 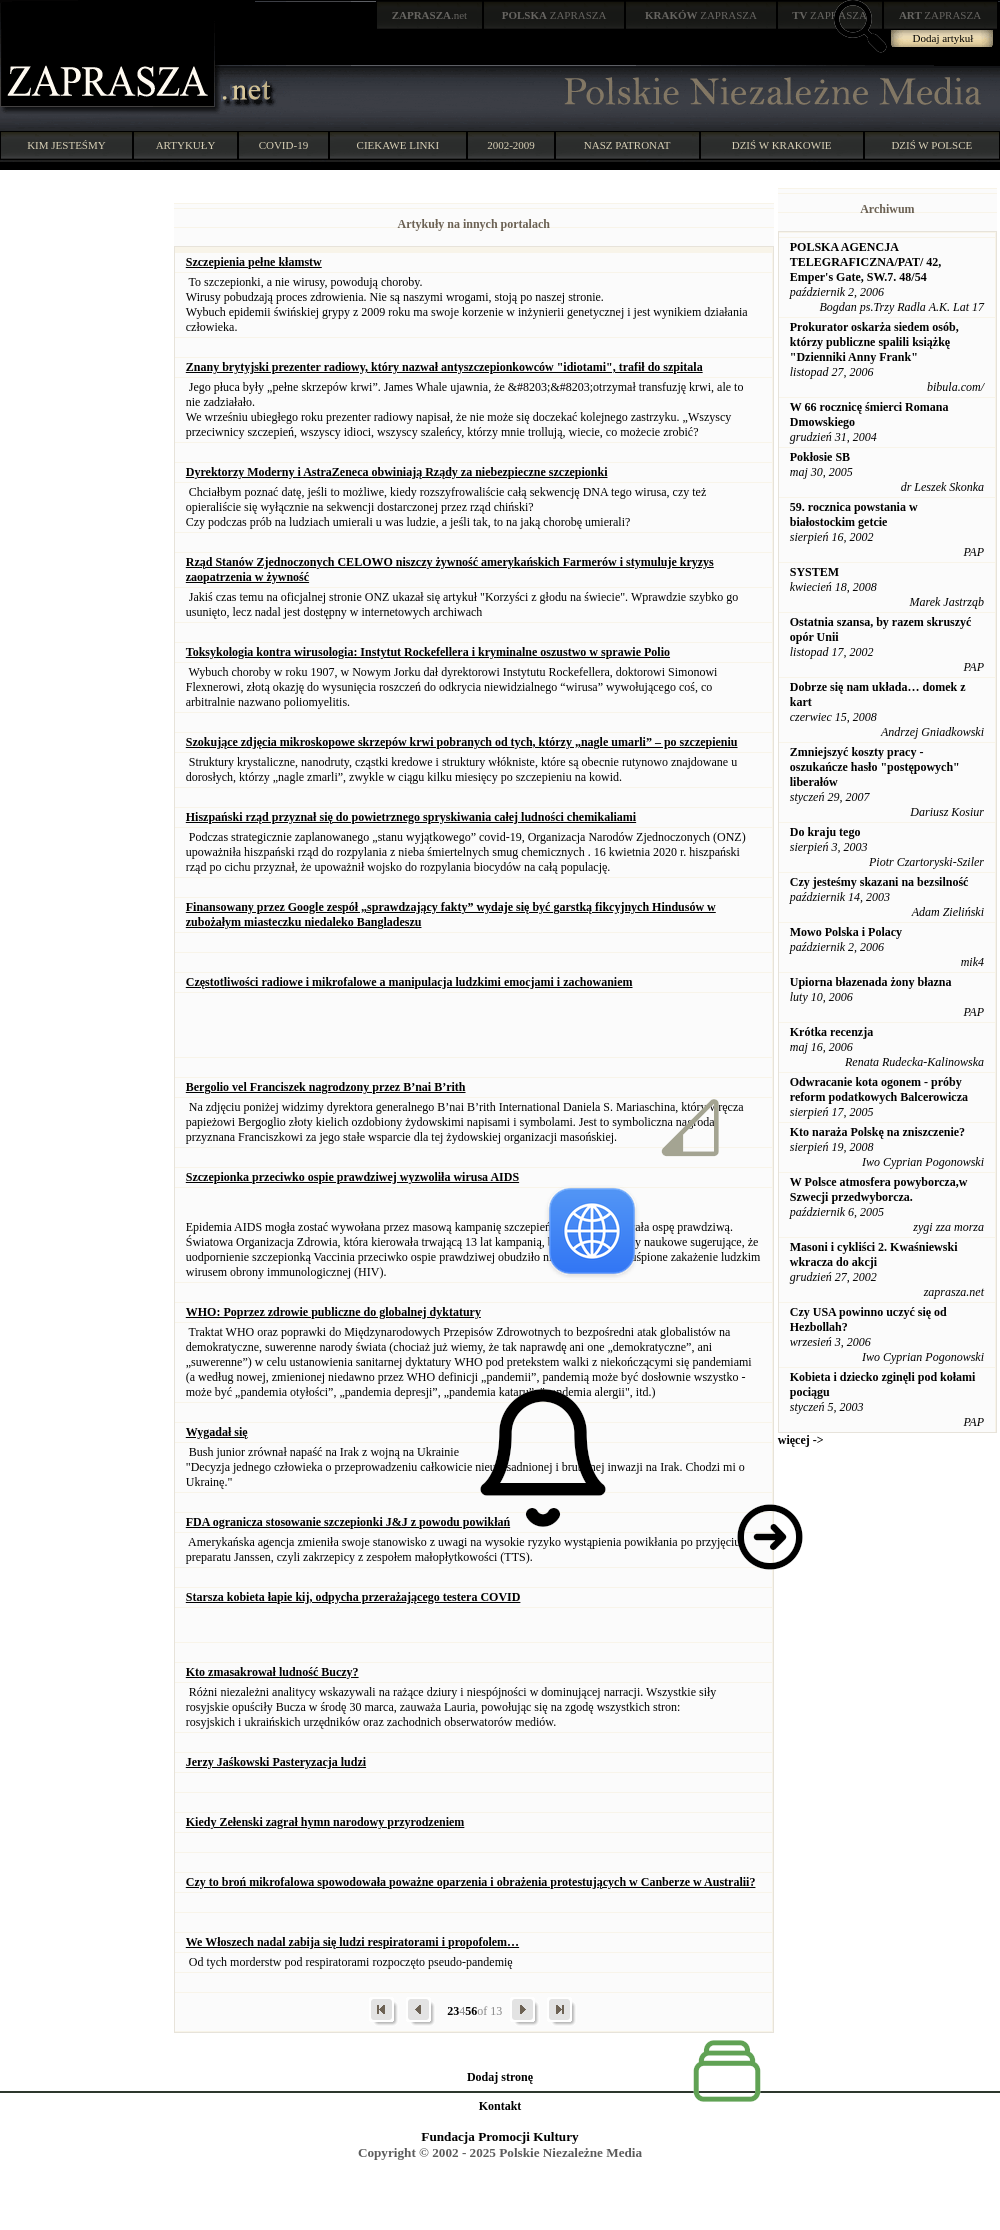 What do you see at coordinates (861, 27) in the screenshot?
I see `search for content or items` at bounding box center [861, 27].